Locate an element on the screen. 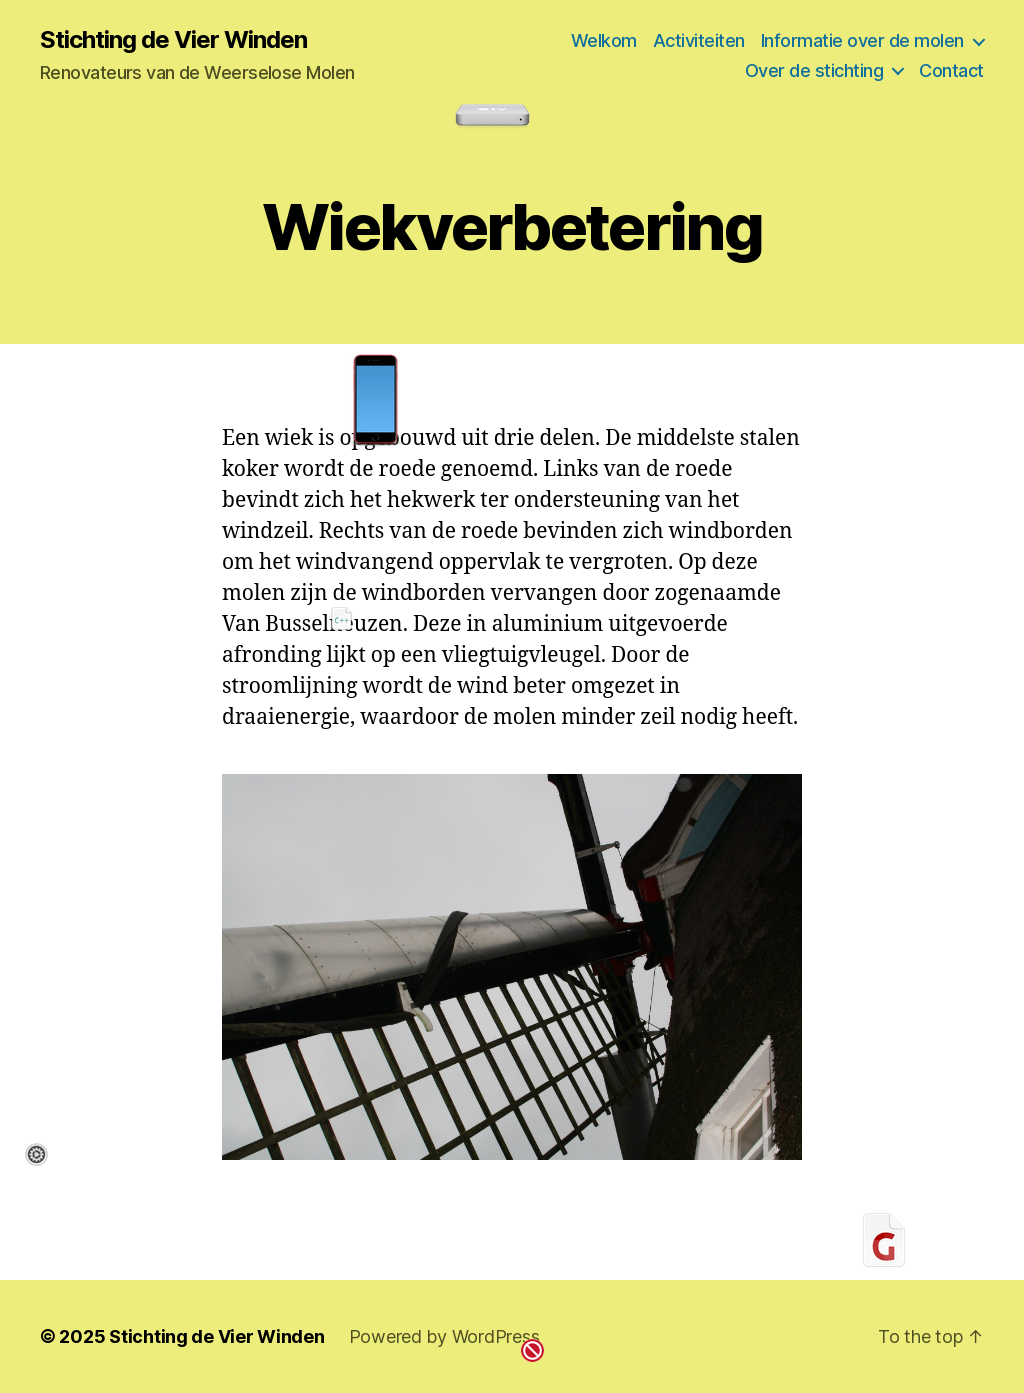  cancel or abort current action is located at coordinates (532, 1350).